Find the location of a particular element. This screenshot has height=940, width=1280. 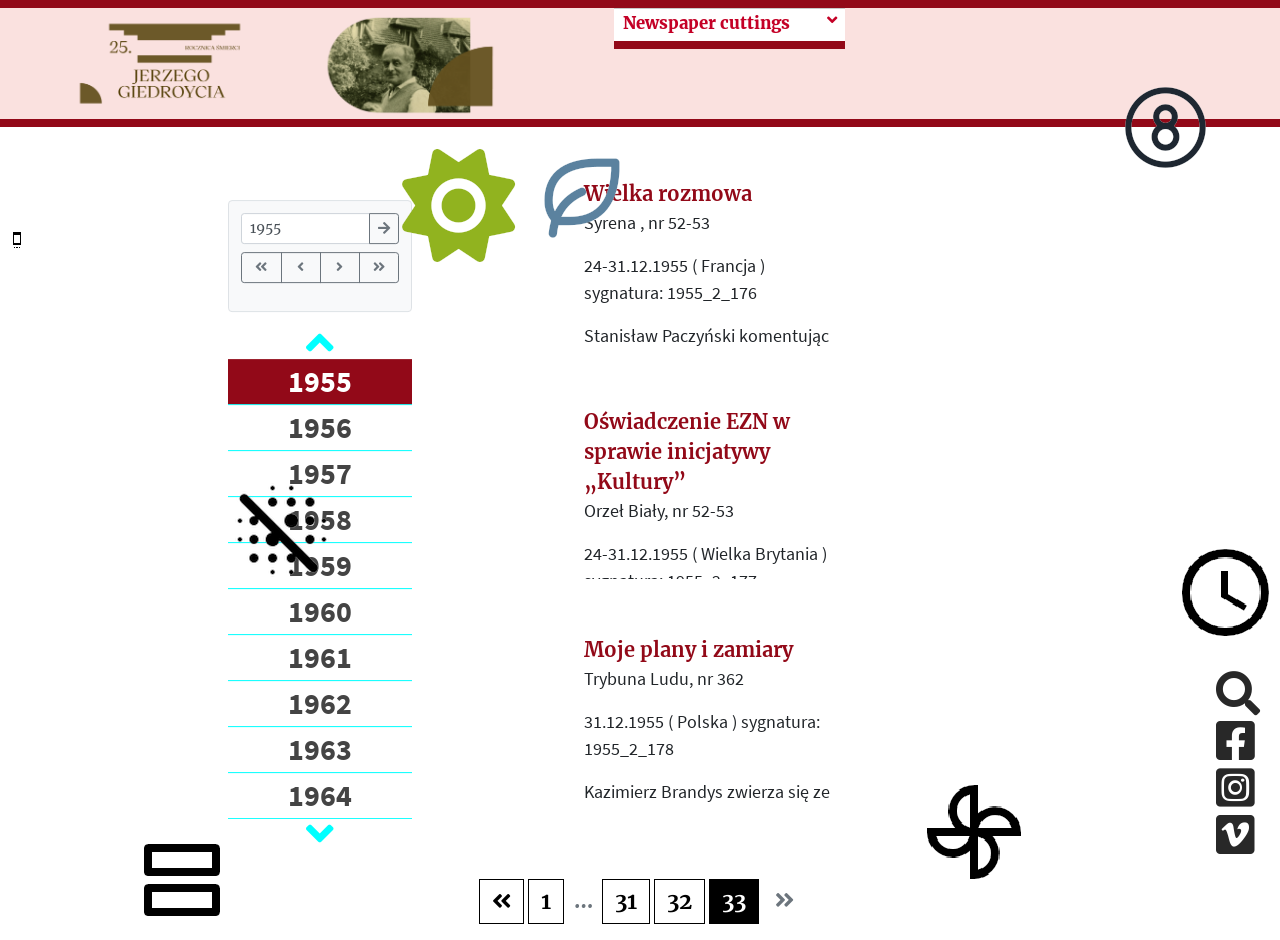

indicates step 8 in a multi-step process is located at coordinates (1165, 127).